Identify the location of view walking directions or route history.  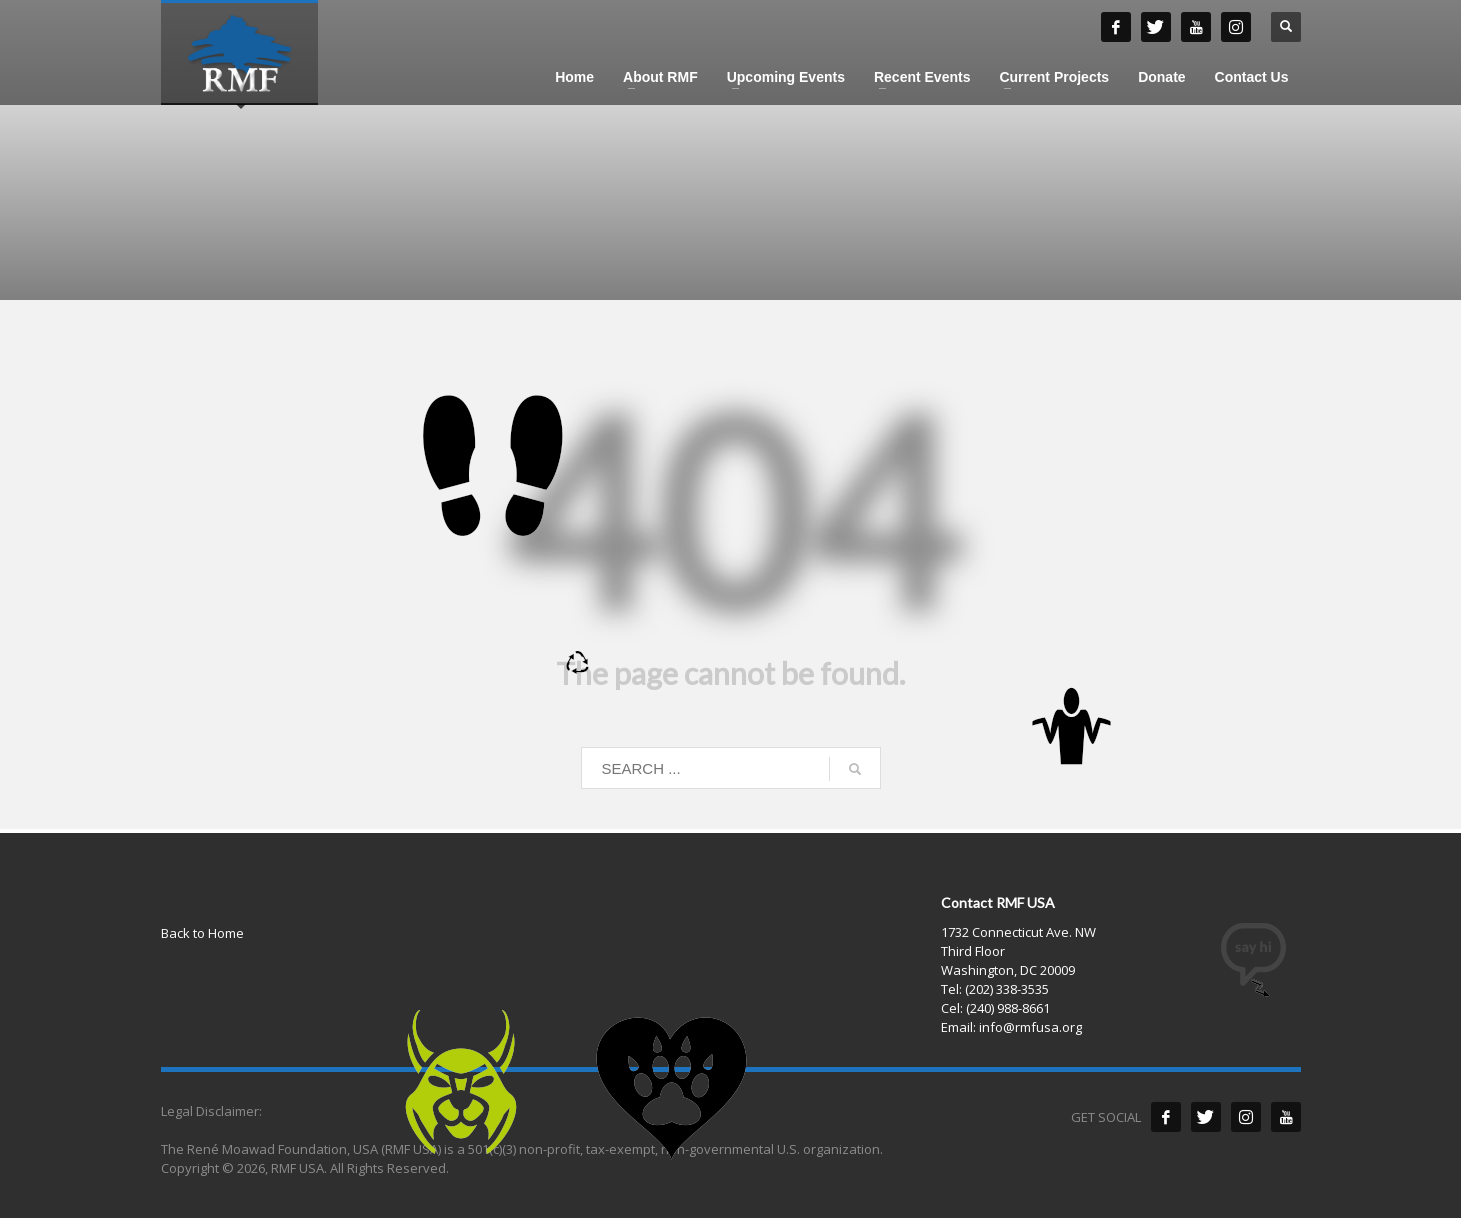
(492, 466).